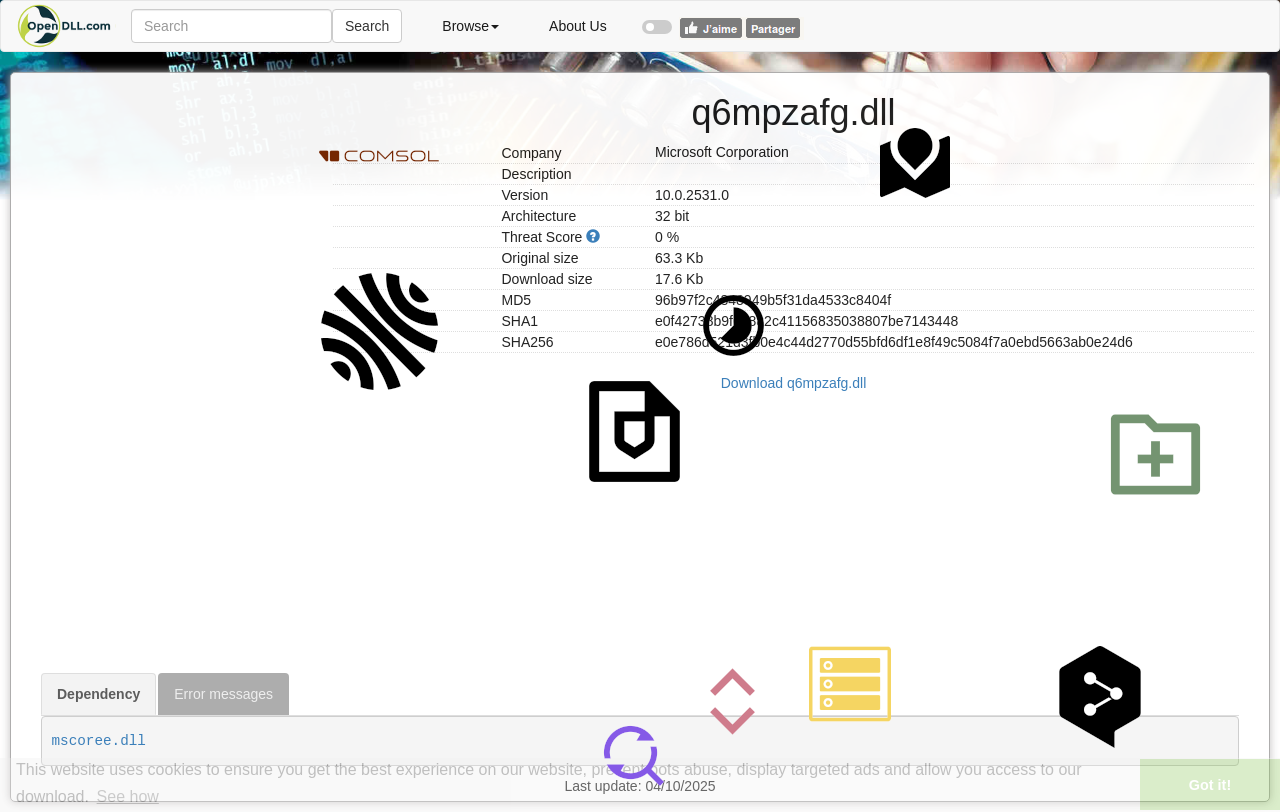 The width and height of the screenshot is (1280, 812). I want to click on expand or collapse content vertically, so click(732, 701).